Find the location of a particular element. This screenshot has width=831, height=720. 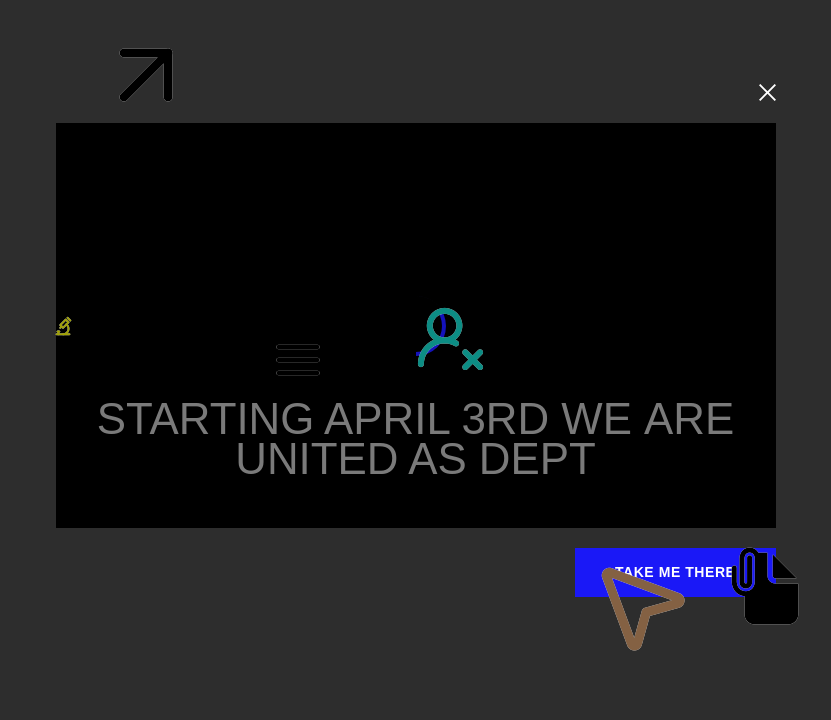

remove a user or contact is located at coordinates (450, 337).